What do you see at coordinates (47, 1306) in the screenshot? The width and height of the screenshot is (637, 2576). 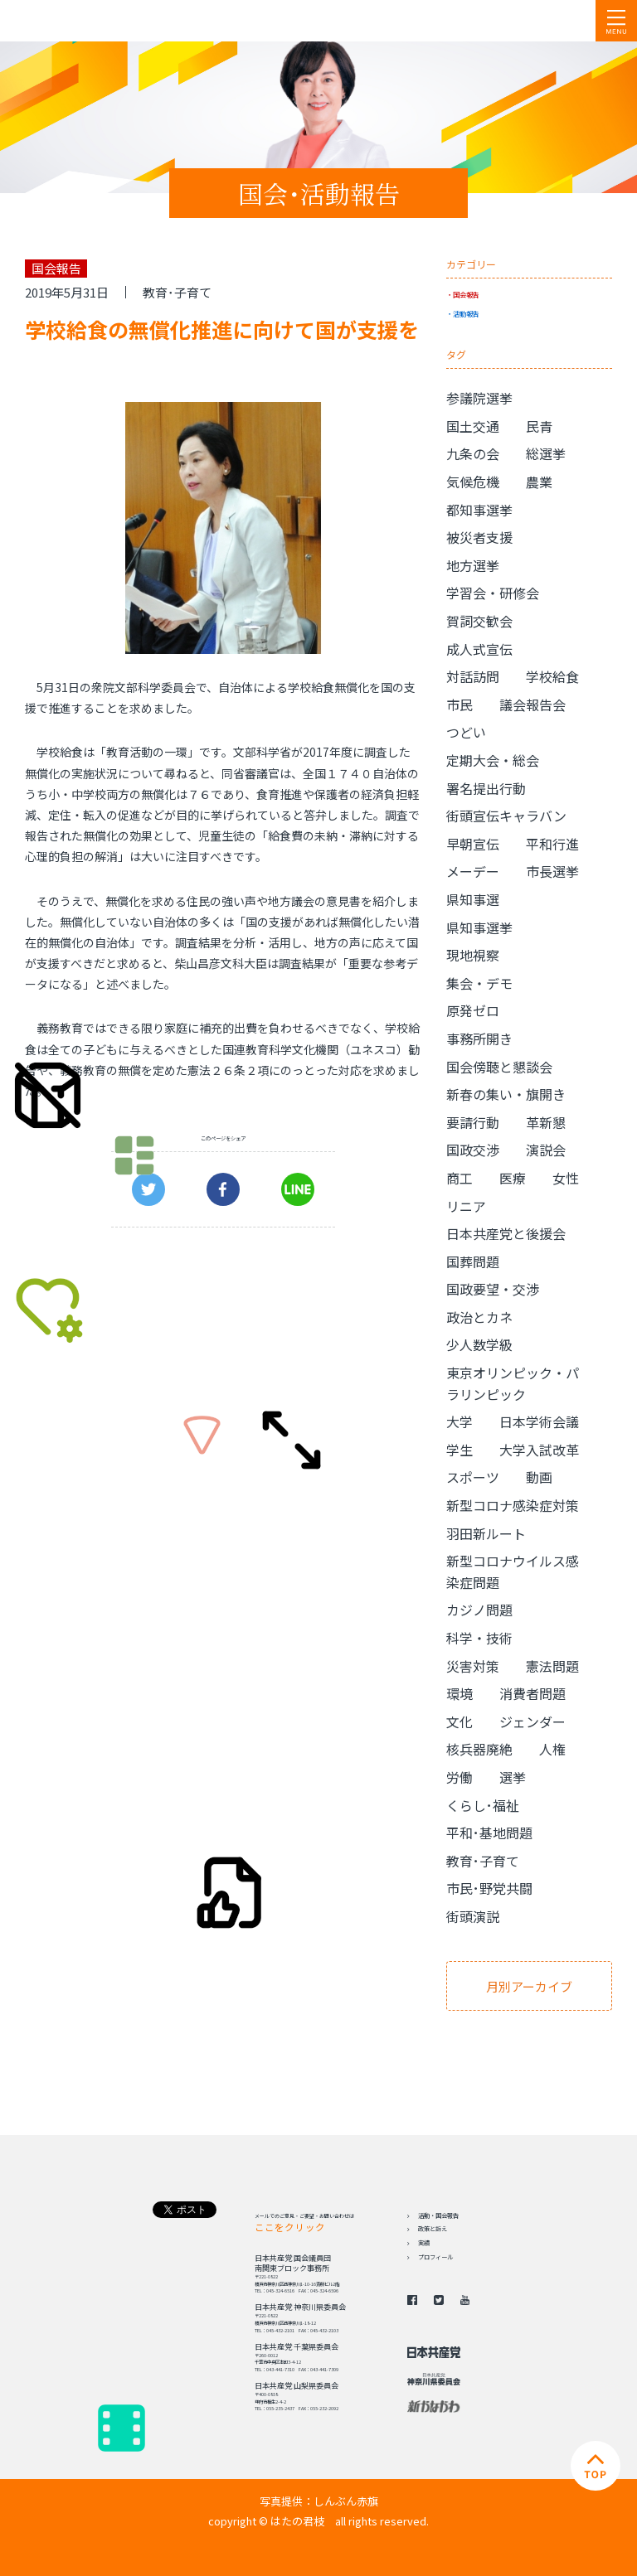 I see `manage favorites settings` at bounding box center [47, 1306].